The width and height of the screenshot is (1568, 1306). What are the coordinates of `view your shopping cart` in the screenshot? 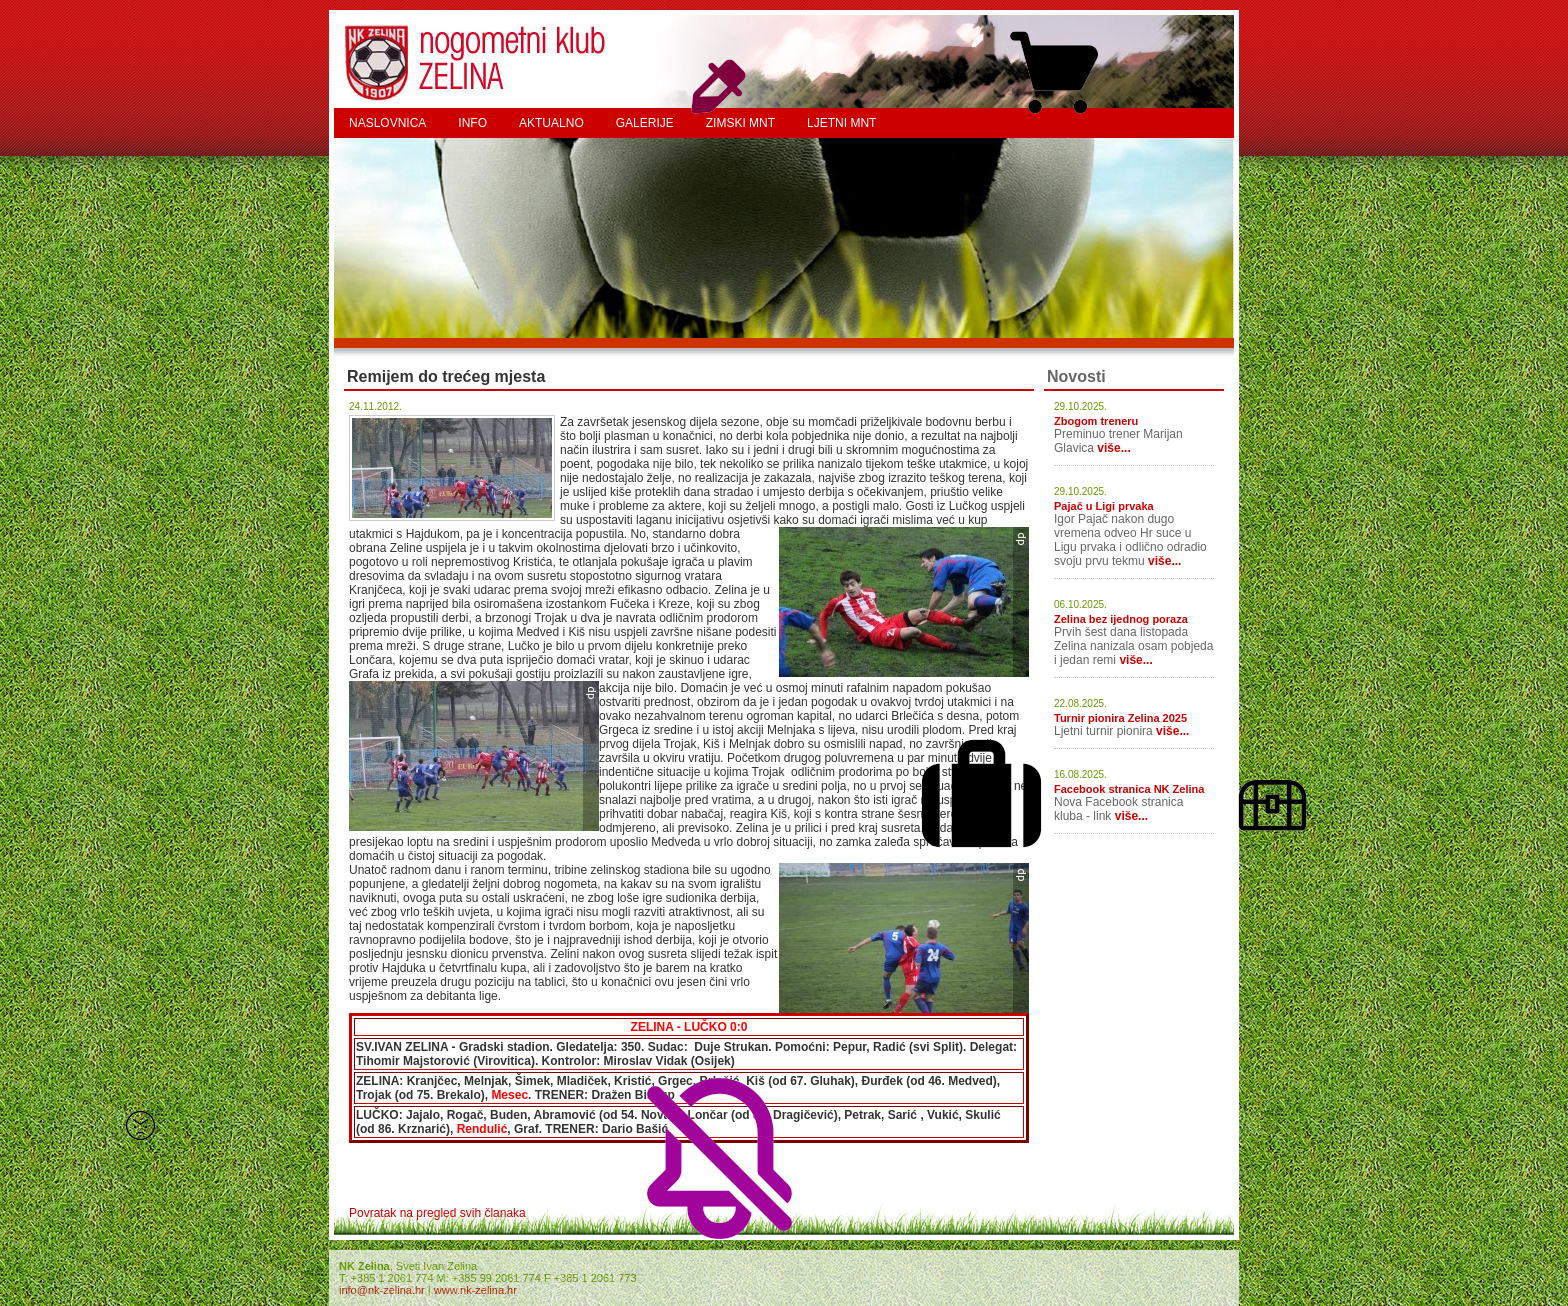 It's located at (1055, 72).